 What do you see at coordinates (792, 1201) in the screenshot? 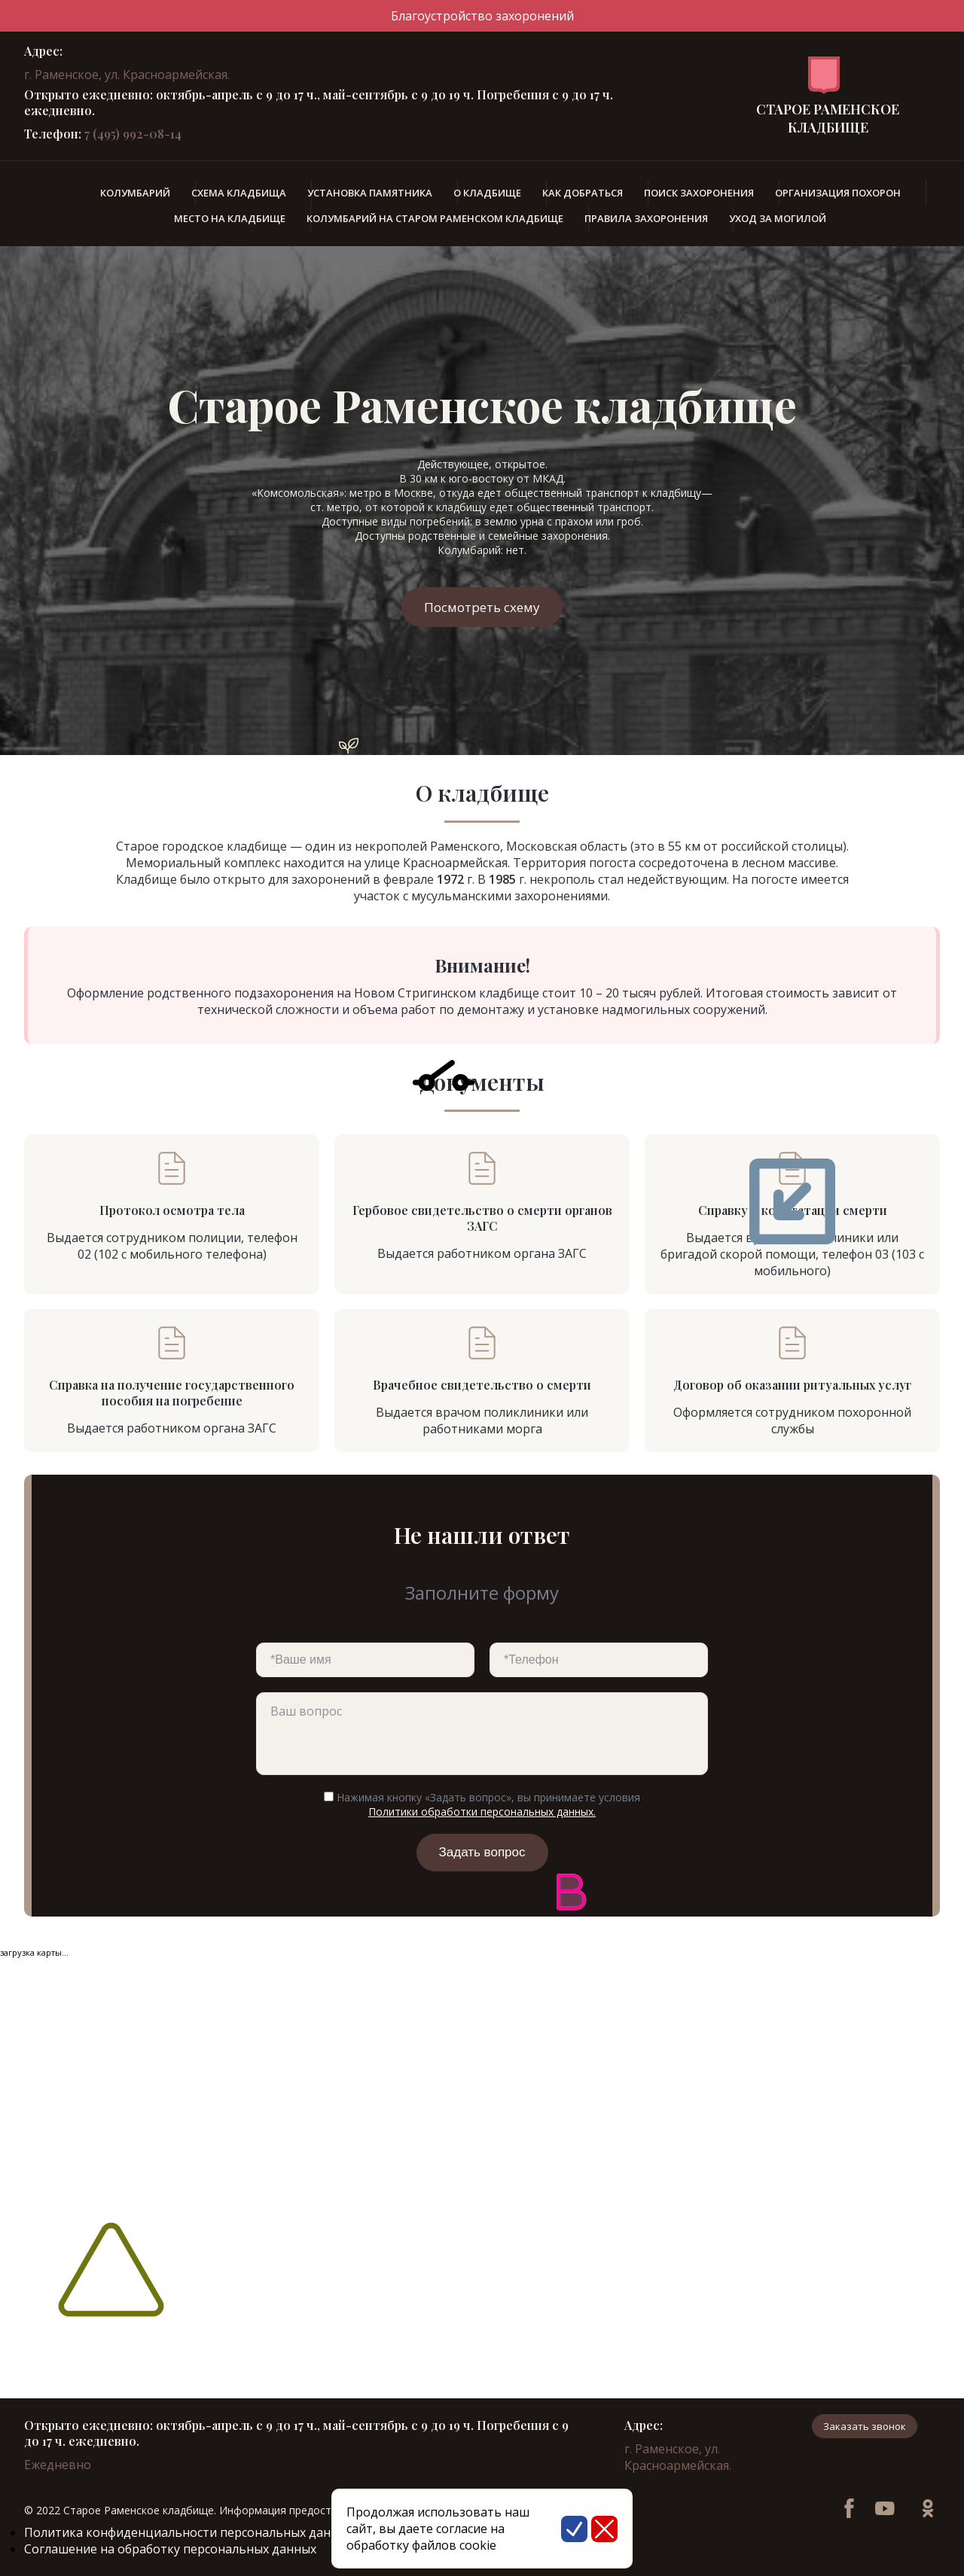
I see `navigate to bottom-left corner` at bounding box center [792, 1201].